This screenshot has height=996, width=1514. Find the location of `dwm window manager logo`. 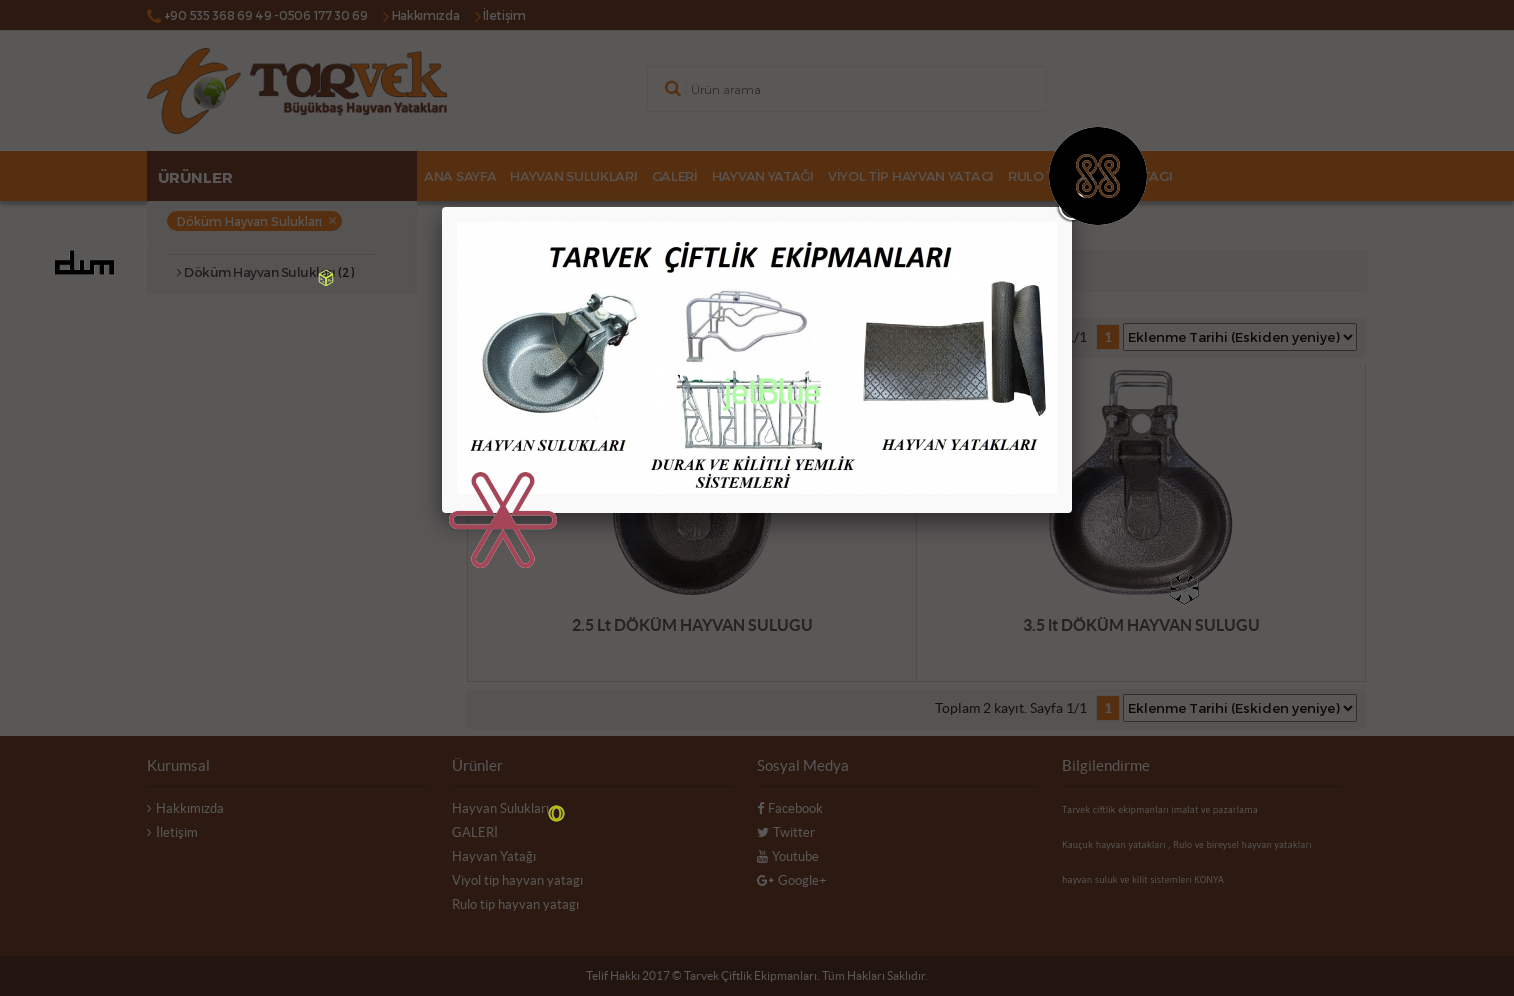

dwm window manager logo is located at coordinates (84, 262).